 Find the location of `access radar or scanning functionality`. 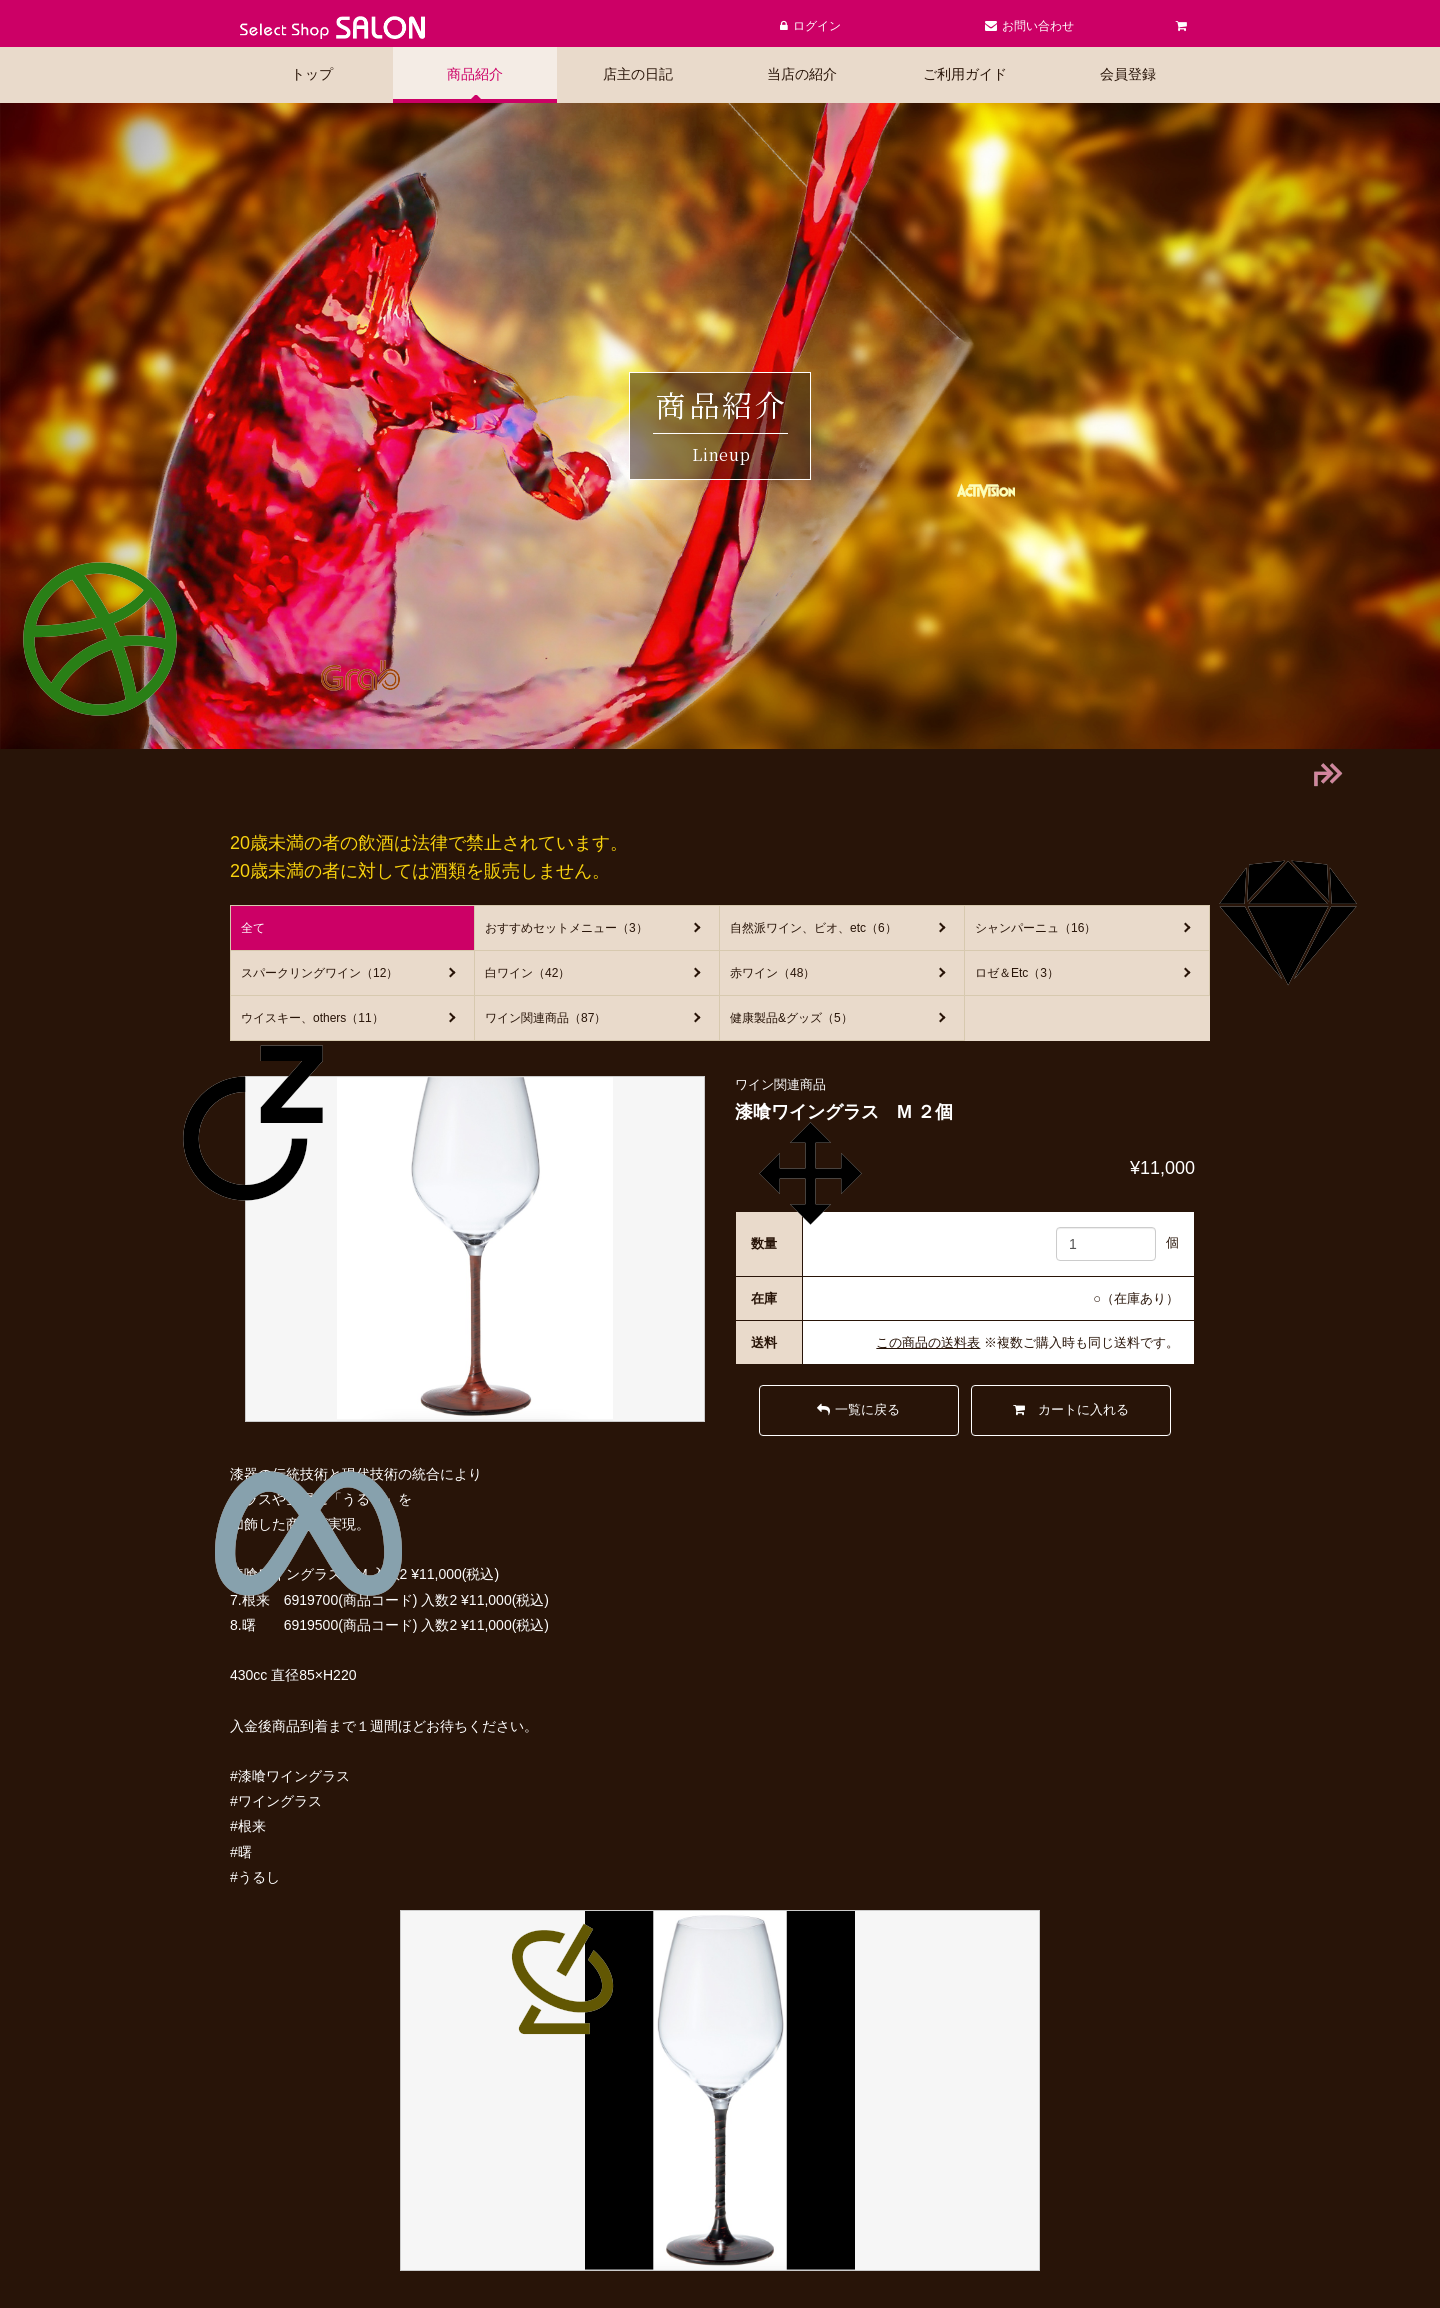

access radar or scanning functionality is located at coordinates (562, 1979).